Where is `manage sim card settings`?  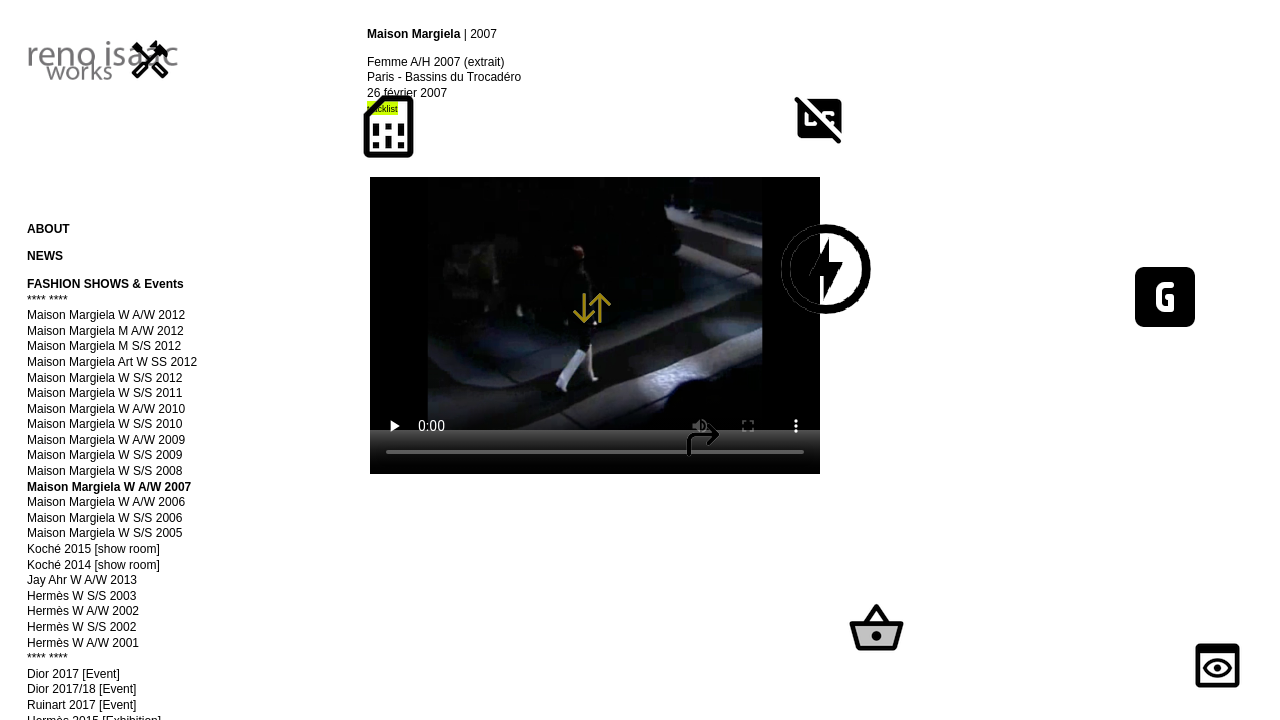 manage sim card settings is located at coordinates (388, 126).